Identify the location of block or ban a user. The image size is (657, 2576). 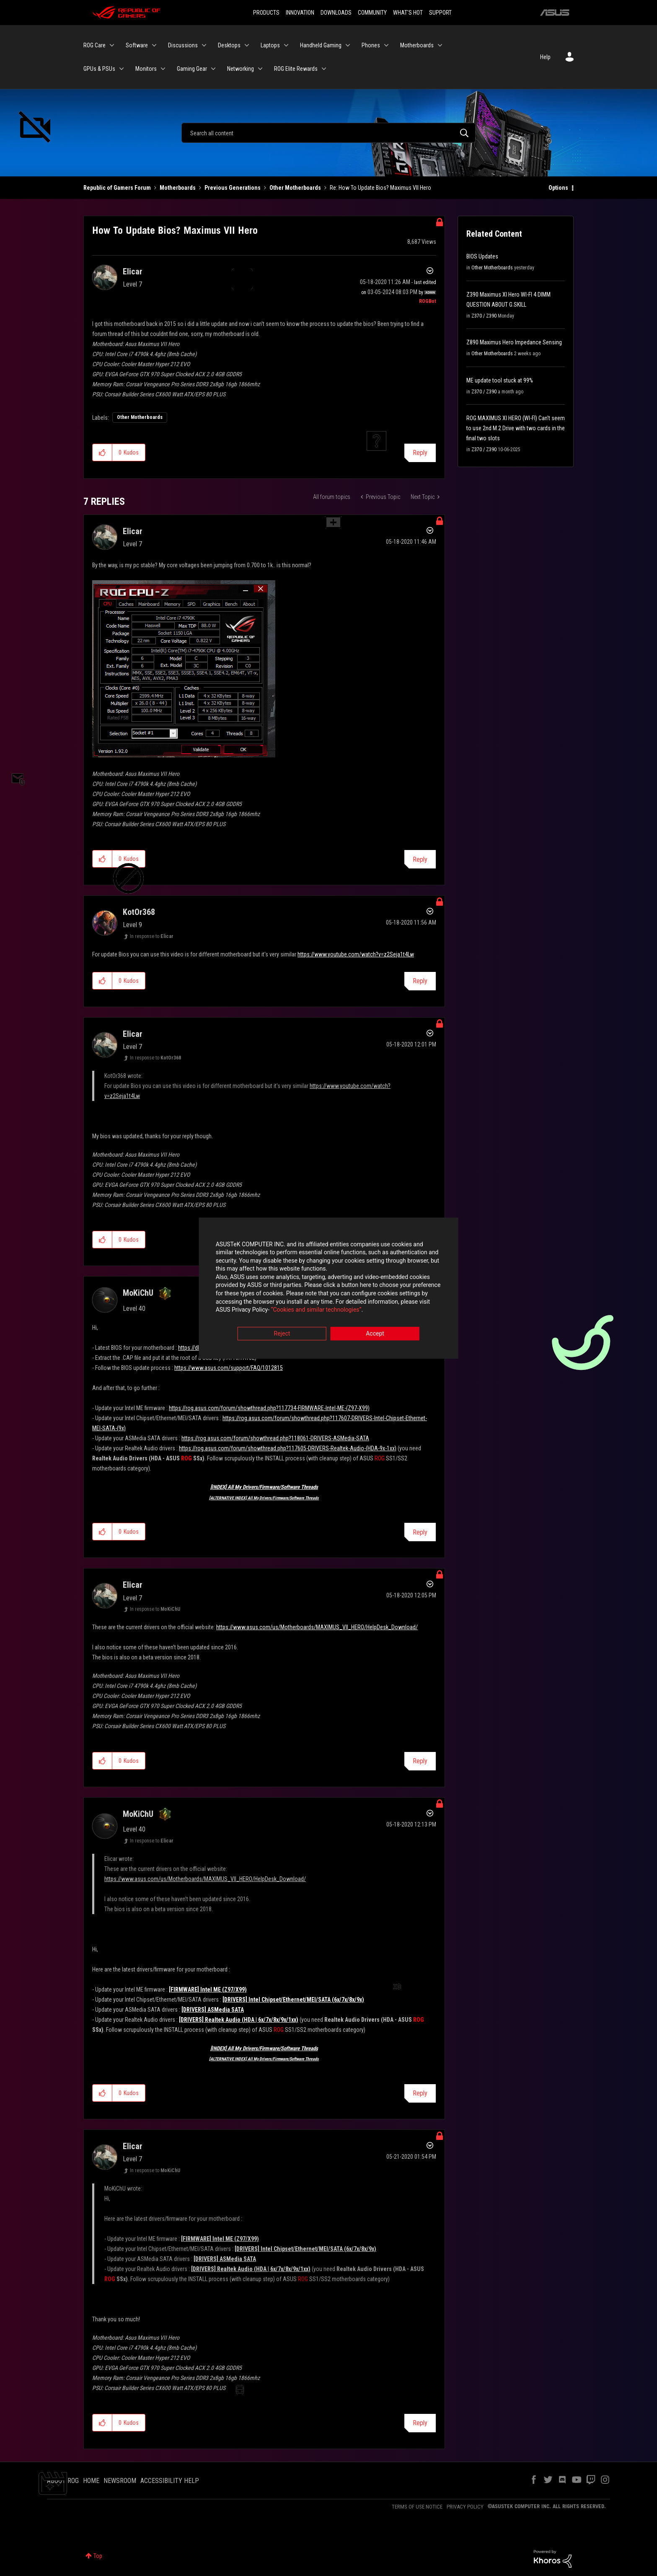
(128, 878).